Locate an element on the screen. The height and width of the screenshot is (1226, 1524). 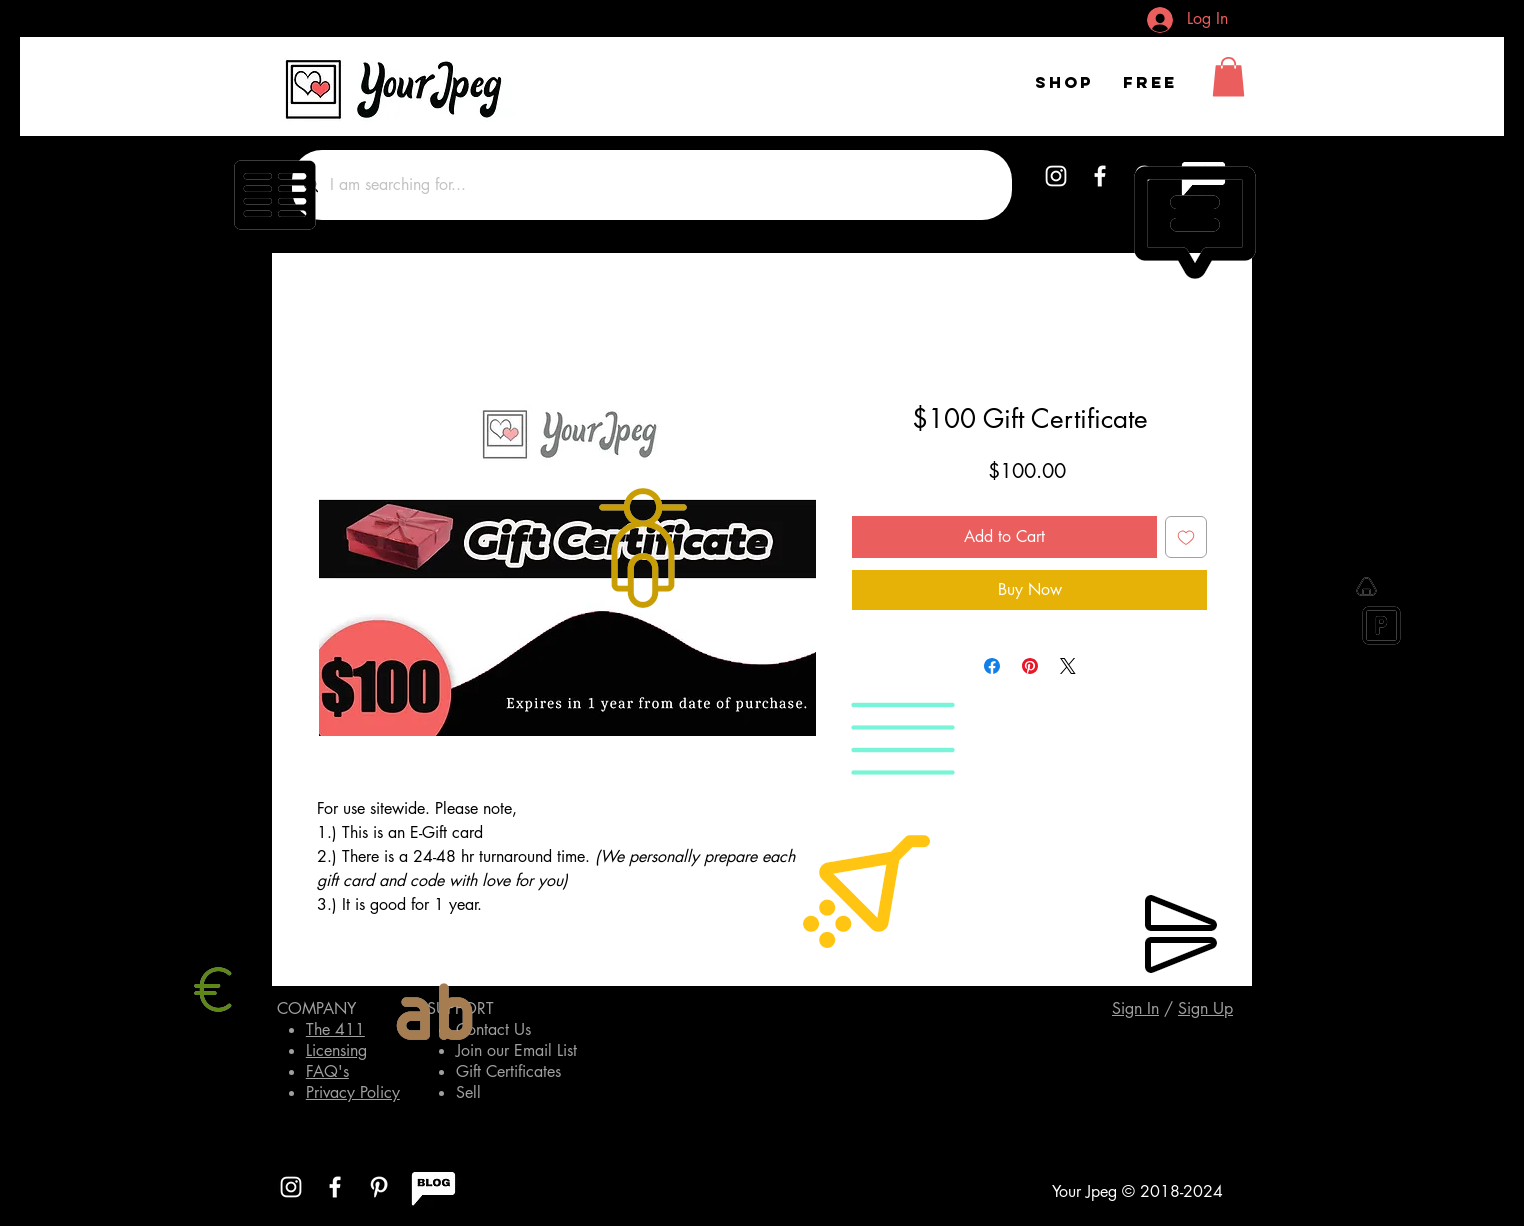
browse japanese food options is located at coordinates (1366, 586).